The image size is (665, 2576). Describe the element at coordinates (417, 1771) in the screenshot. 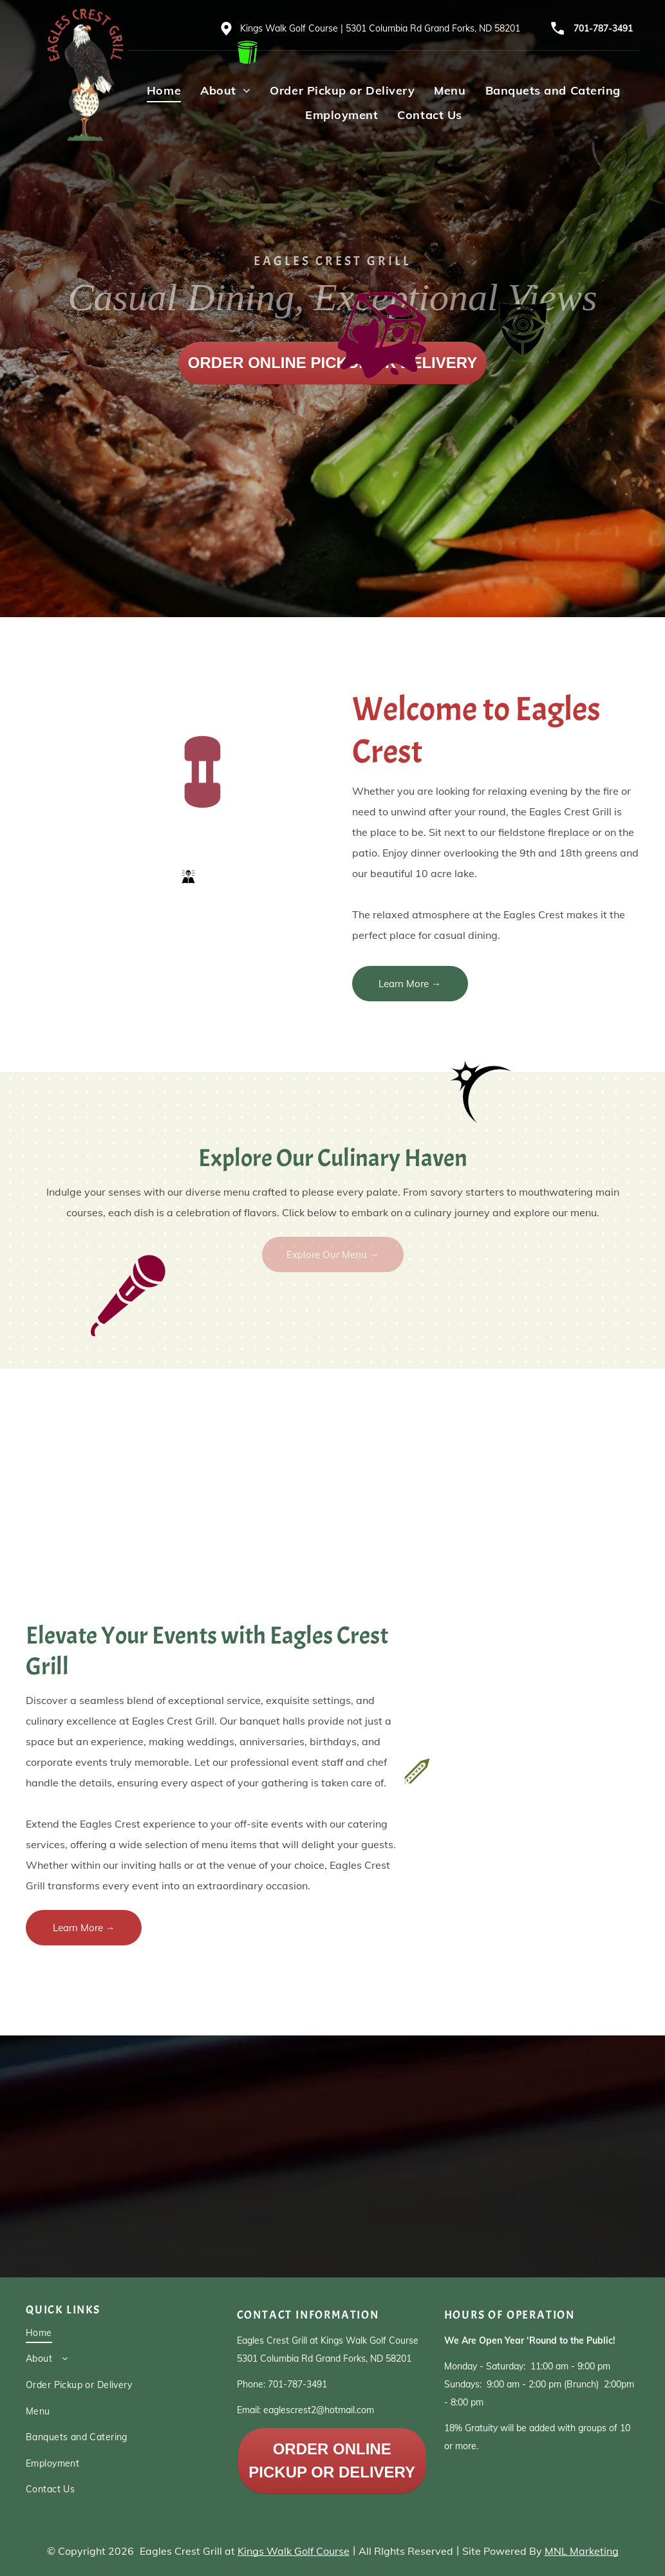

I see `equip a magical or enchanted weapon` at that location.